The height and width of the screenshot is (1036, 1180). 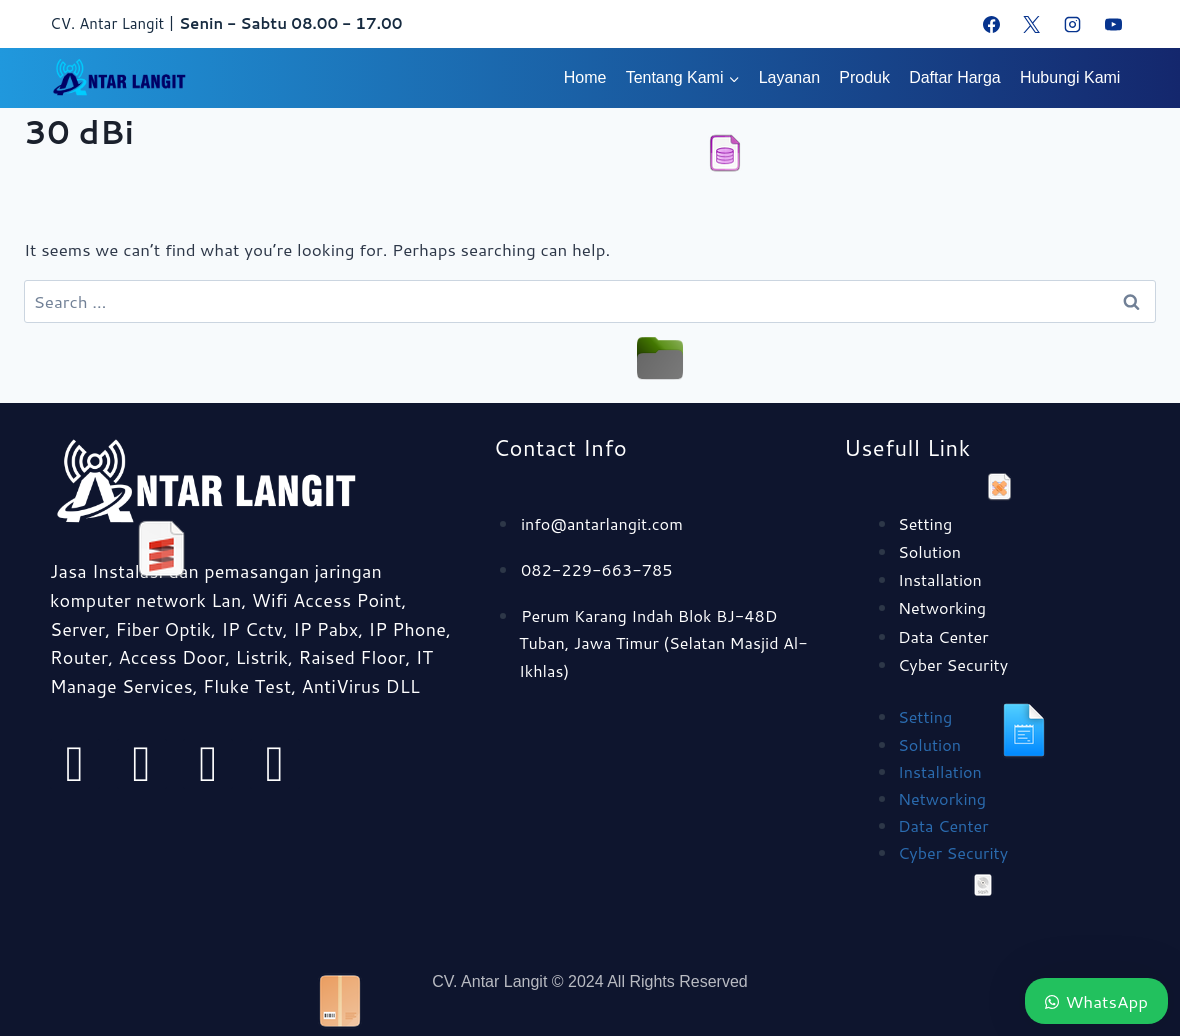 What do you see at coordinates (660, 358) in the screenshot?
I see `folder ready to accept dragged files` at bounding box center [660, 358].